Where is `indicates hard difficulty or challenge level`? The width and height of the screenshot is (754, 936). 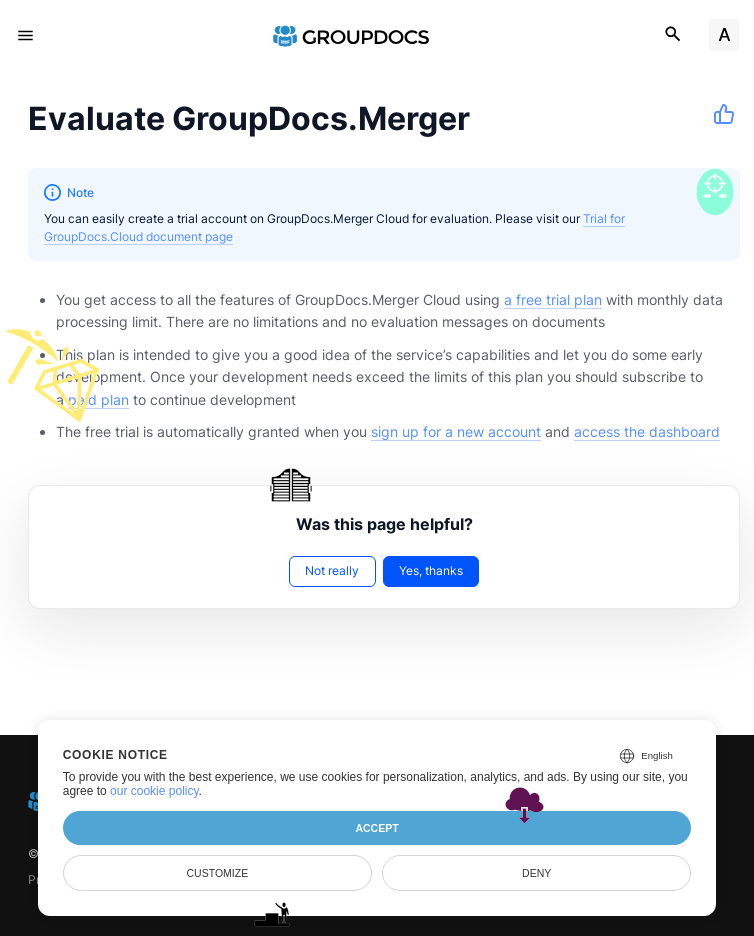 indicates hard difficulty or challenge level is located at coordinates (52, 376).